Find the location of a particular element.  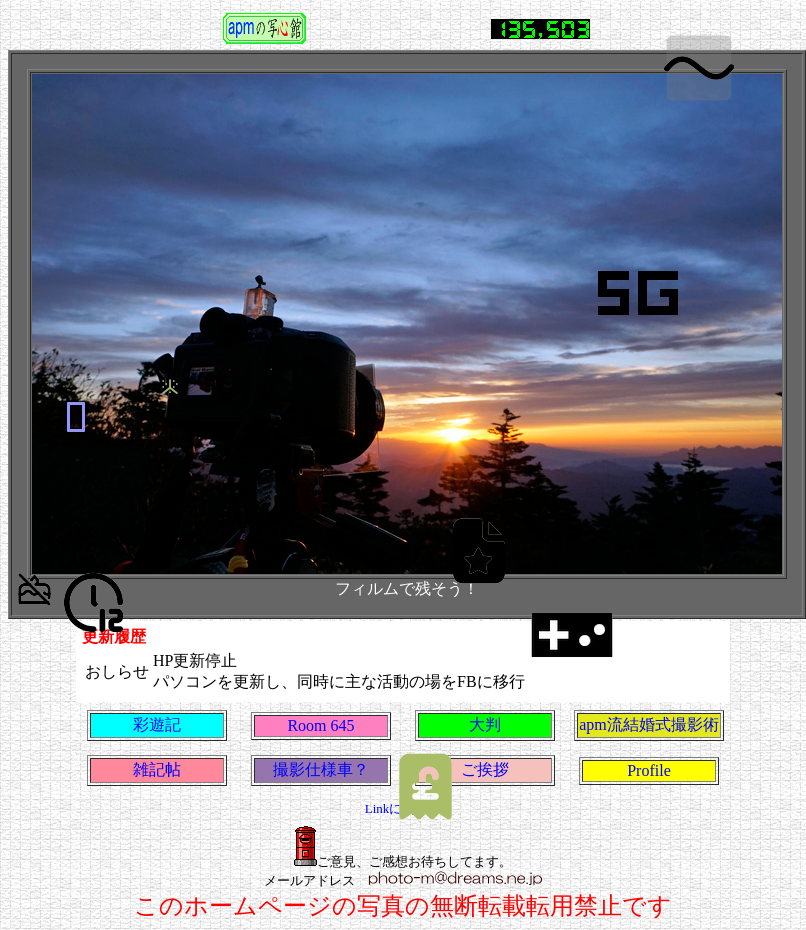

view starred or favorite files is located at coordinates (479, 551).